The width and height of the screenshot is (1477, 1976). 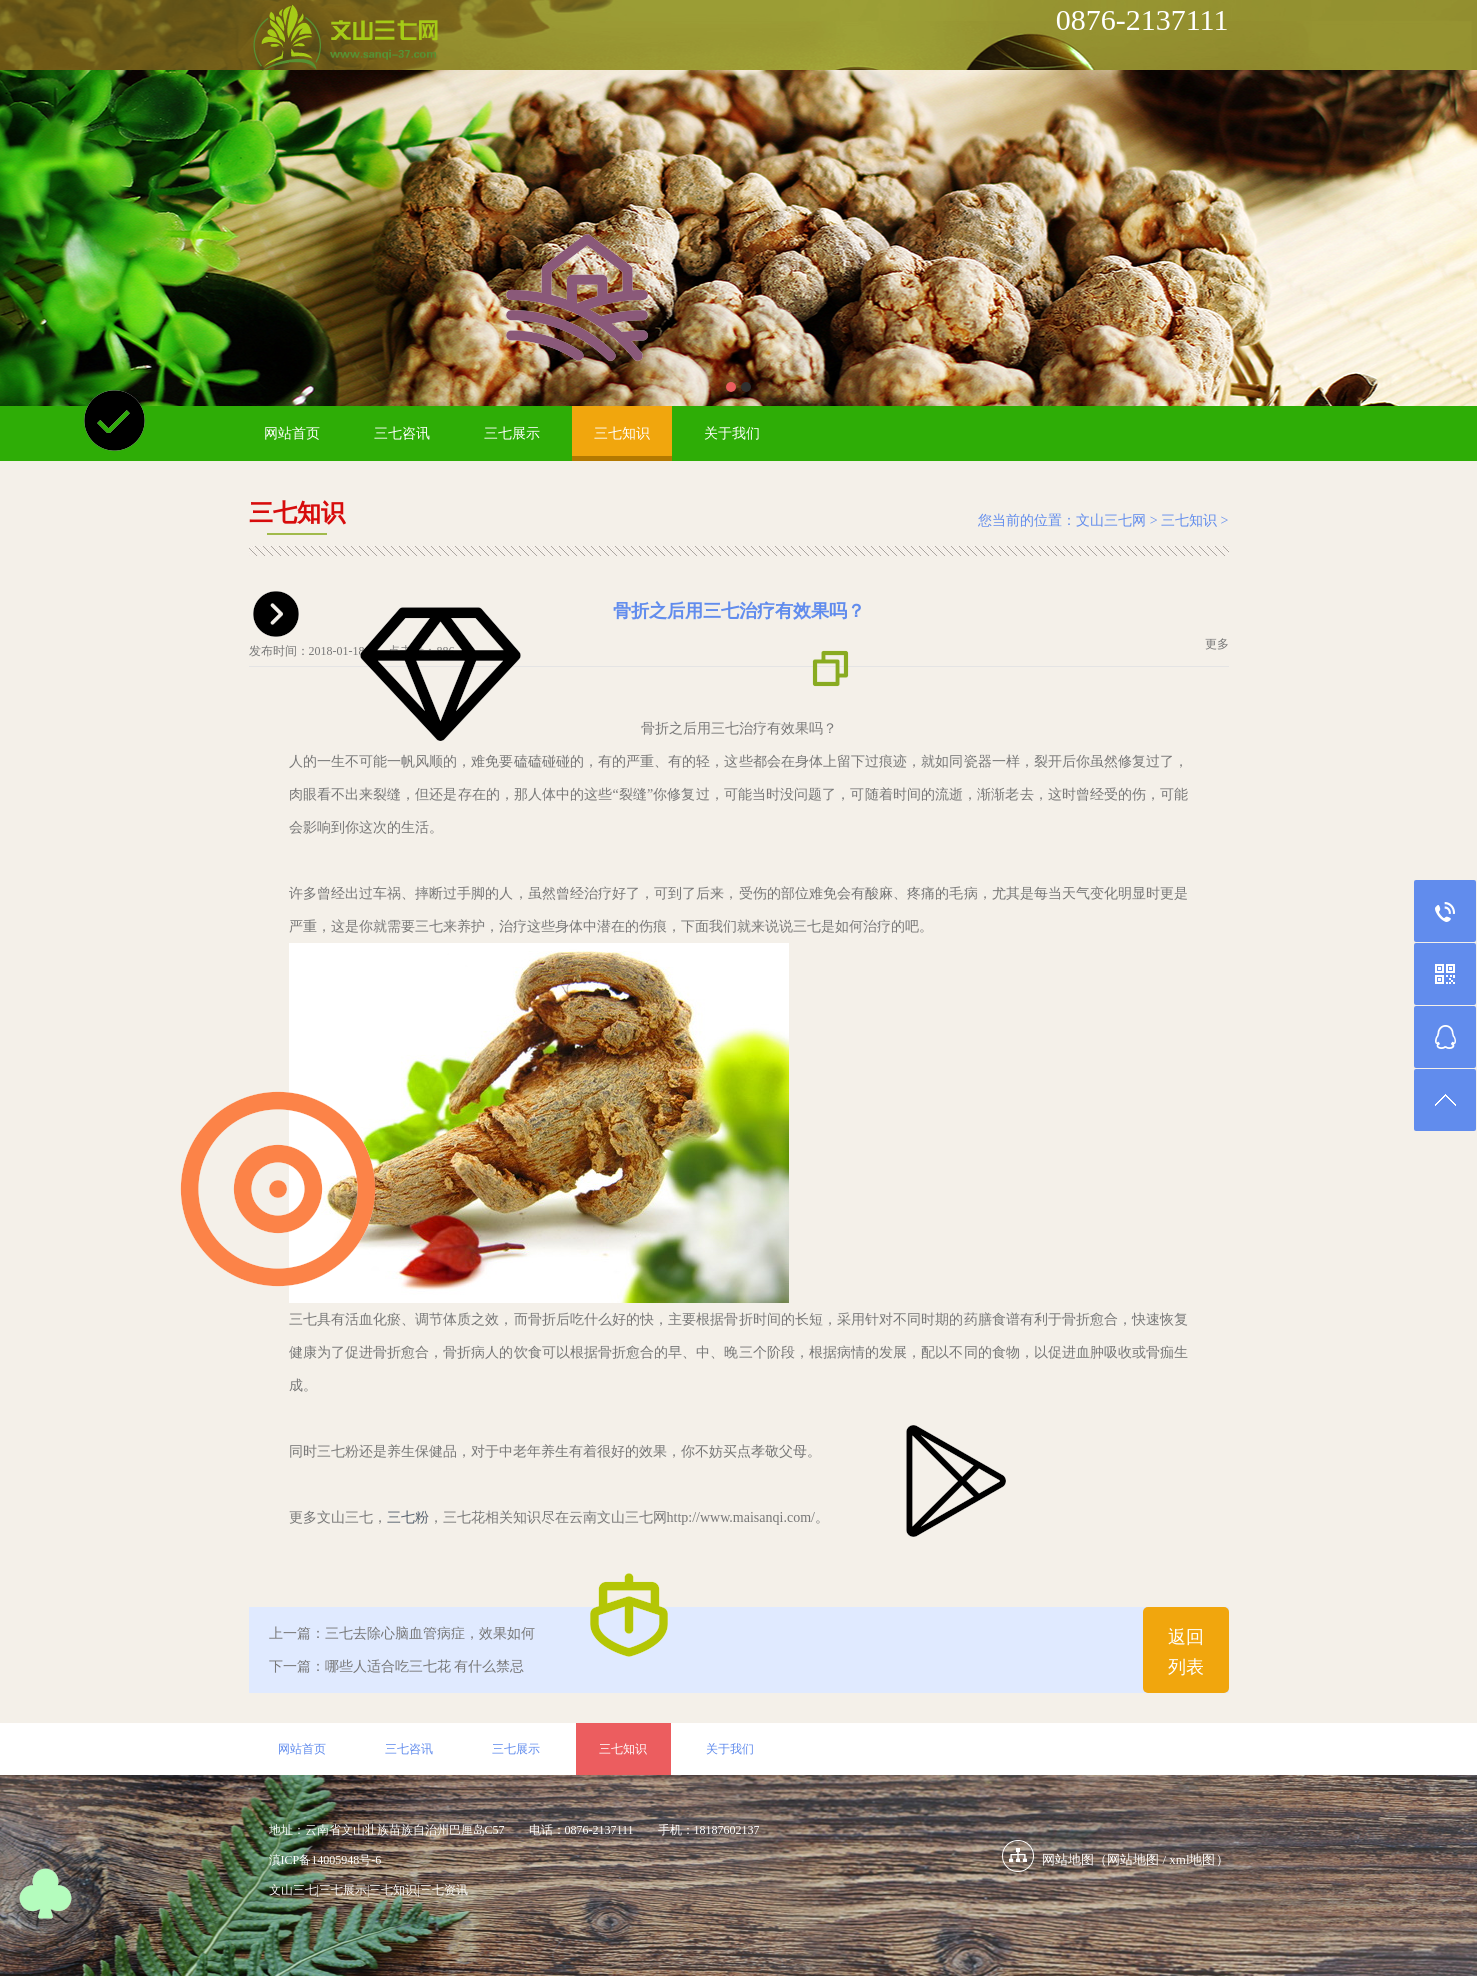 What do you see at coordinates (830, 668) in the screenshot?
I see `copy to clipboard` at bounding box center [830, 668].